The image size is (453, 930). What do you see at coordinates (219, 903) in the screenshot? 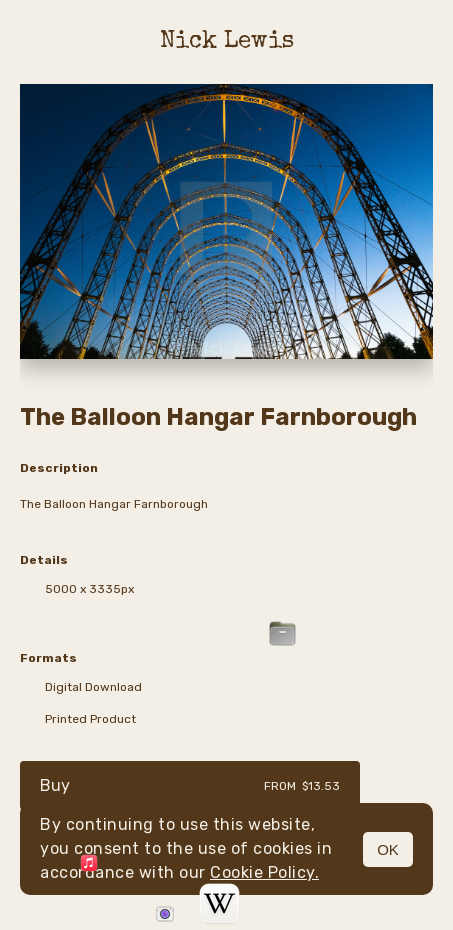
I see `open wike wikipedia reader app` at bounding box center [219, 903].